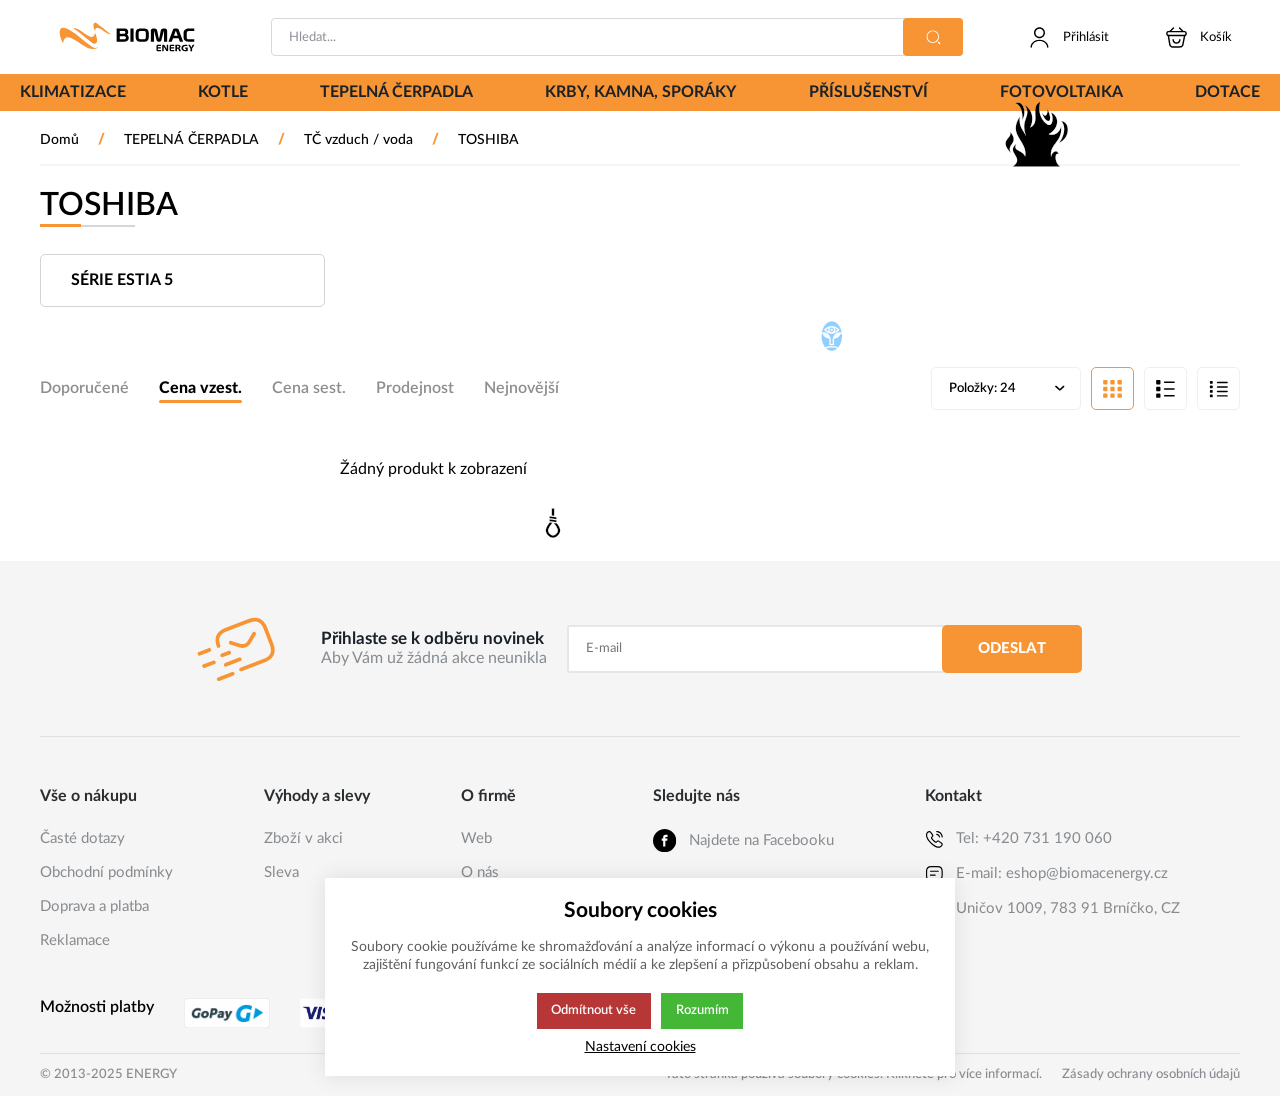 This screenshot has height=1096, width=1280. What do you see at coordinates (1035, 134) in the screenshot?
I see `indicates a celebration or special event` at bounding box center [1035, 134].